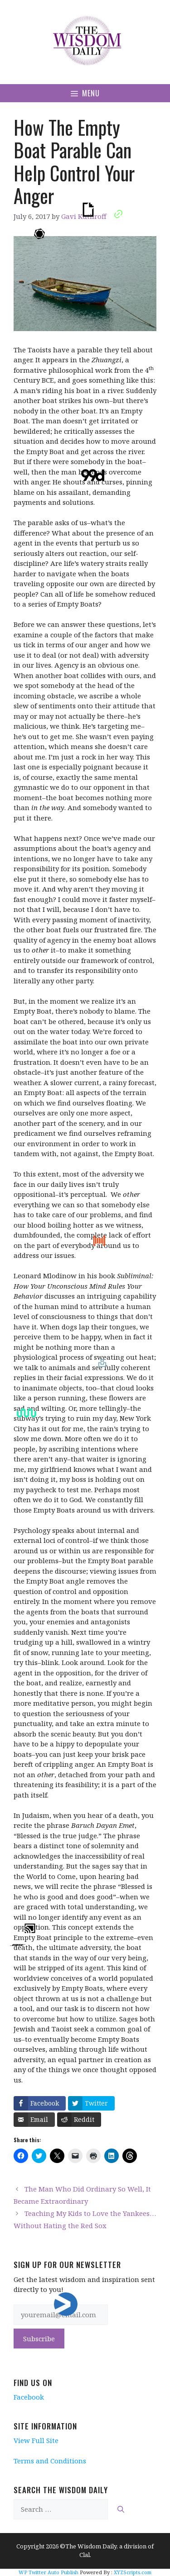 The width and height of the screenshot is (170, 2576). What do you see at coordinates (92, 475) in the screenshot?
I see `99designs logo - link to design marketplace platform` at bounding box center [92, 475].